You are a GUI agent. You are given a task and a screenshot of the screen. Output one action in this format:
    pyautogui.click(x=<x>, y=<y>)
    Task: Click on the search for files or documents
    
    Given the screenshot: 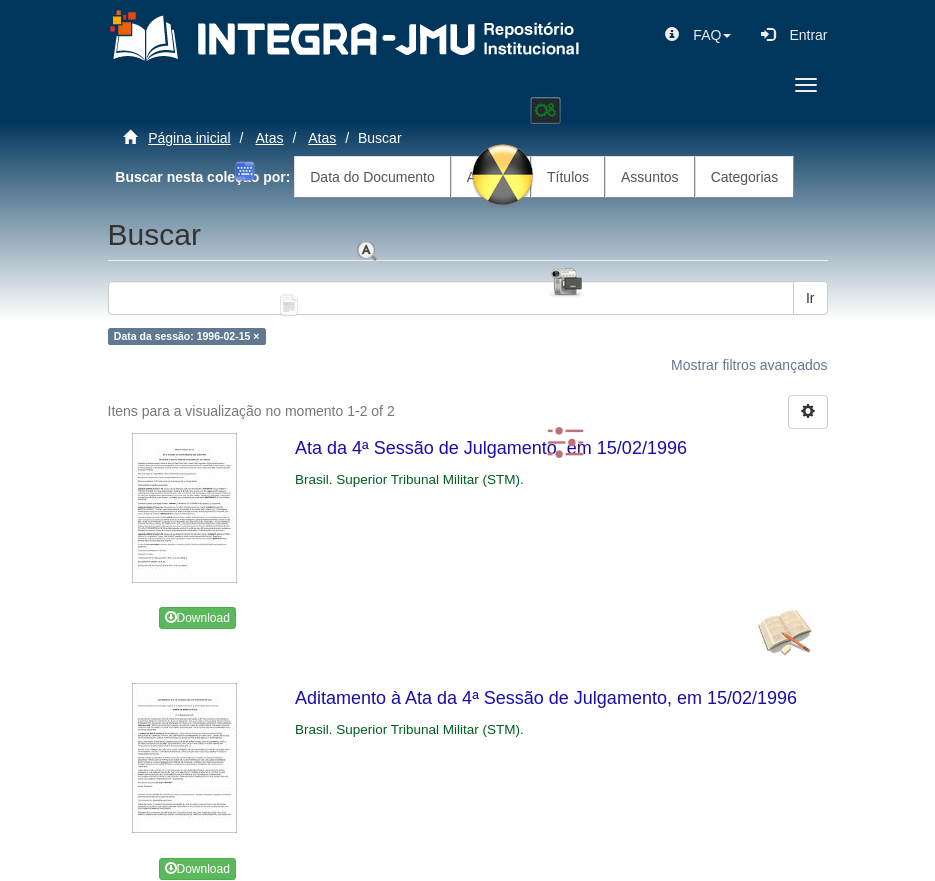 What is the action you would take?
    pyautogui.click(x=367, y=251)
    